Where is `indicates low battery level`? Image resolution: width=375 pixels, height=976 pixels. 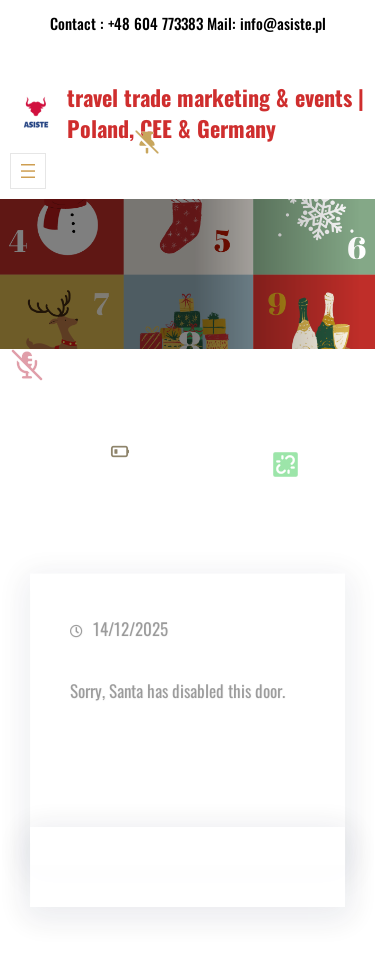 indicates low battery level is located at coordinates (119, 451).